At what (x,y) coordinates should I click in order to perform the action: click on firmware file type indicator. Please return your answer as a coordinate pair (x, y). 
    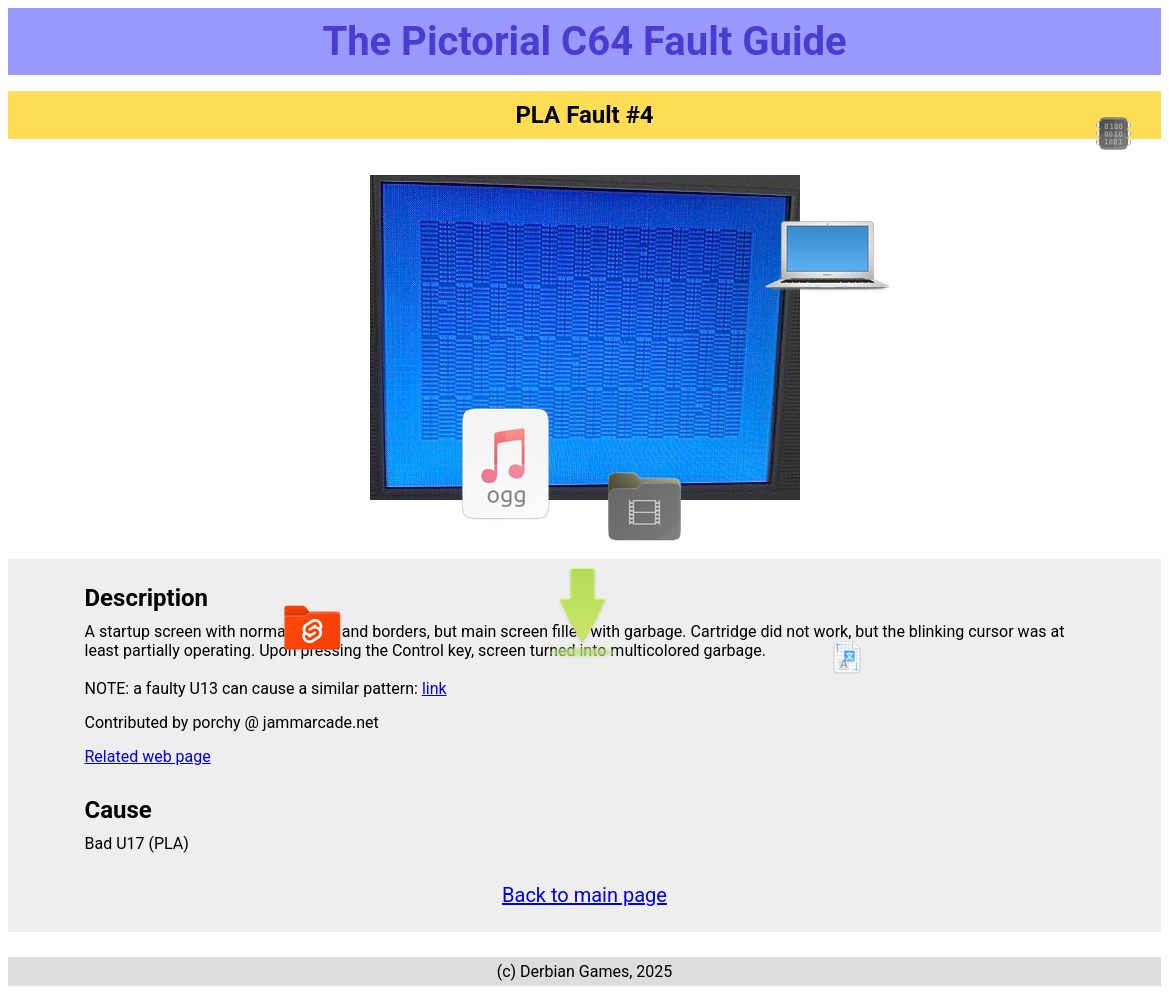
    Looking at the image, I should click on (1113, 133).